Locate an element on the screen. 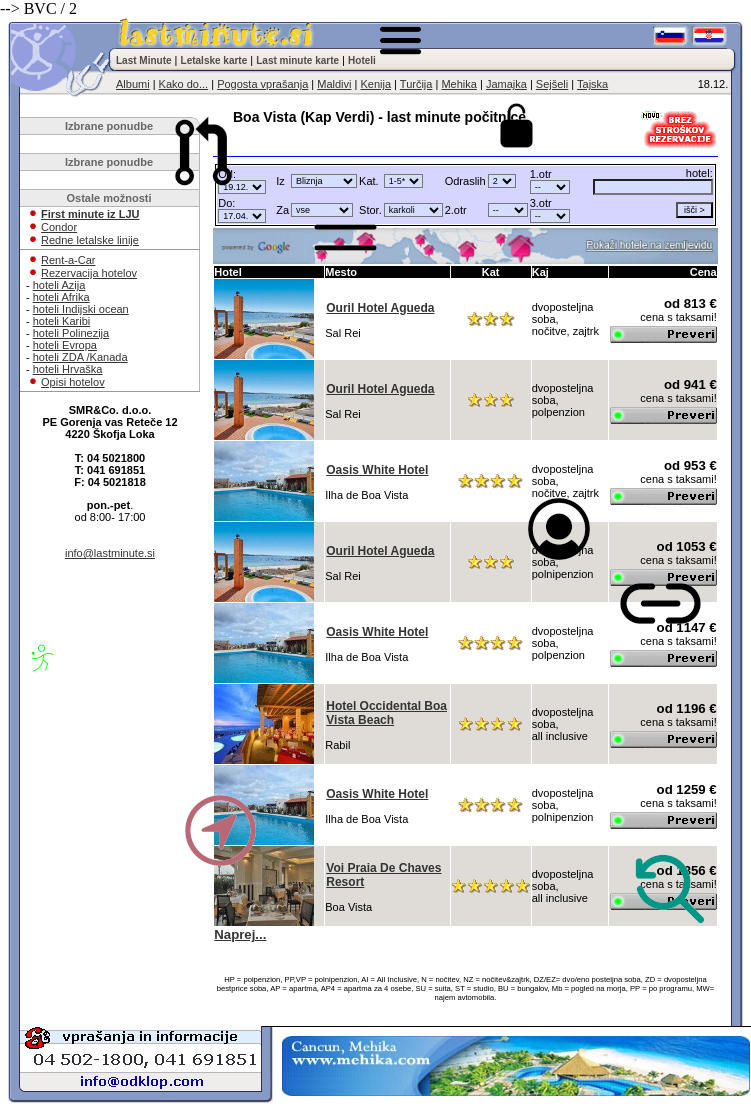  tap to navigate to this location is located at coordinates (220, 830).